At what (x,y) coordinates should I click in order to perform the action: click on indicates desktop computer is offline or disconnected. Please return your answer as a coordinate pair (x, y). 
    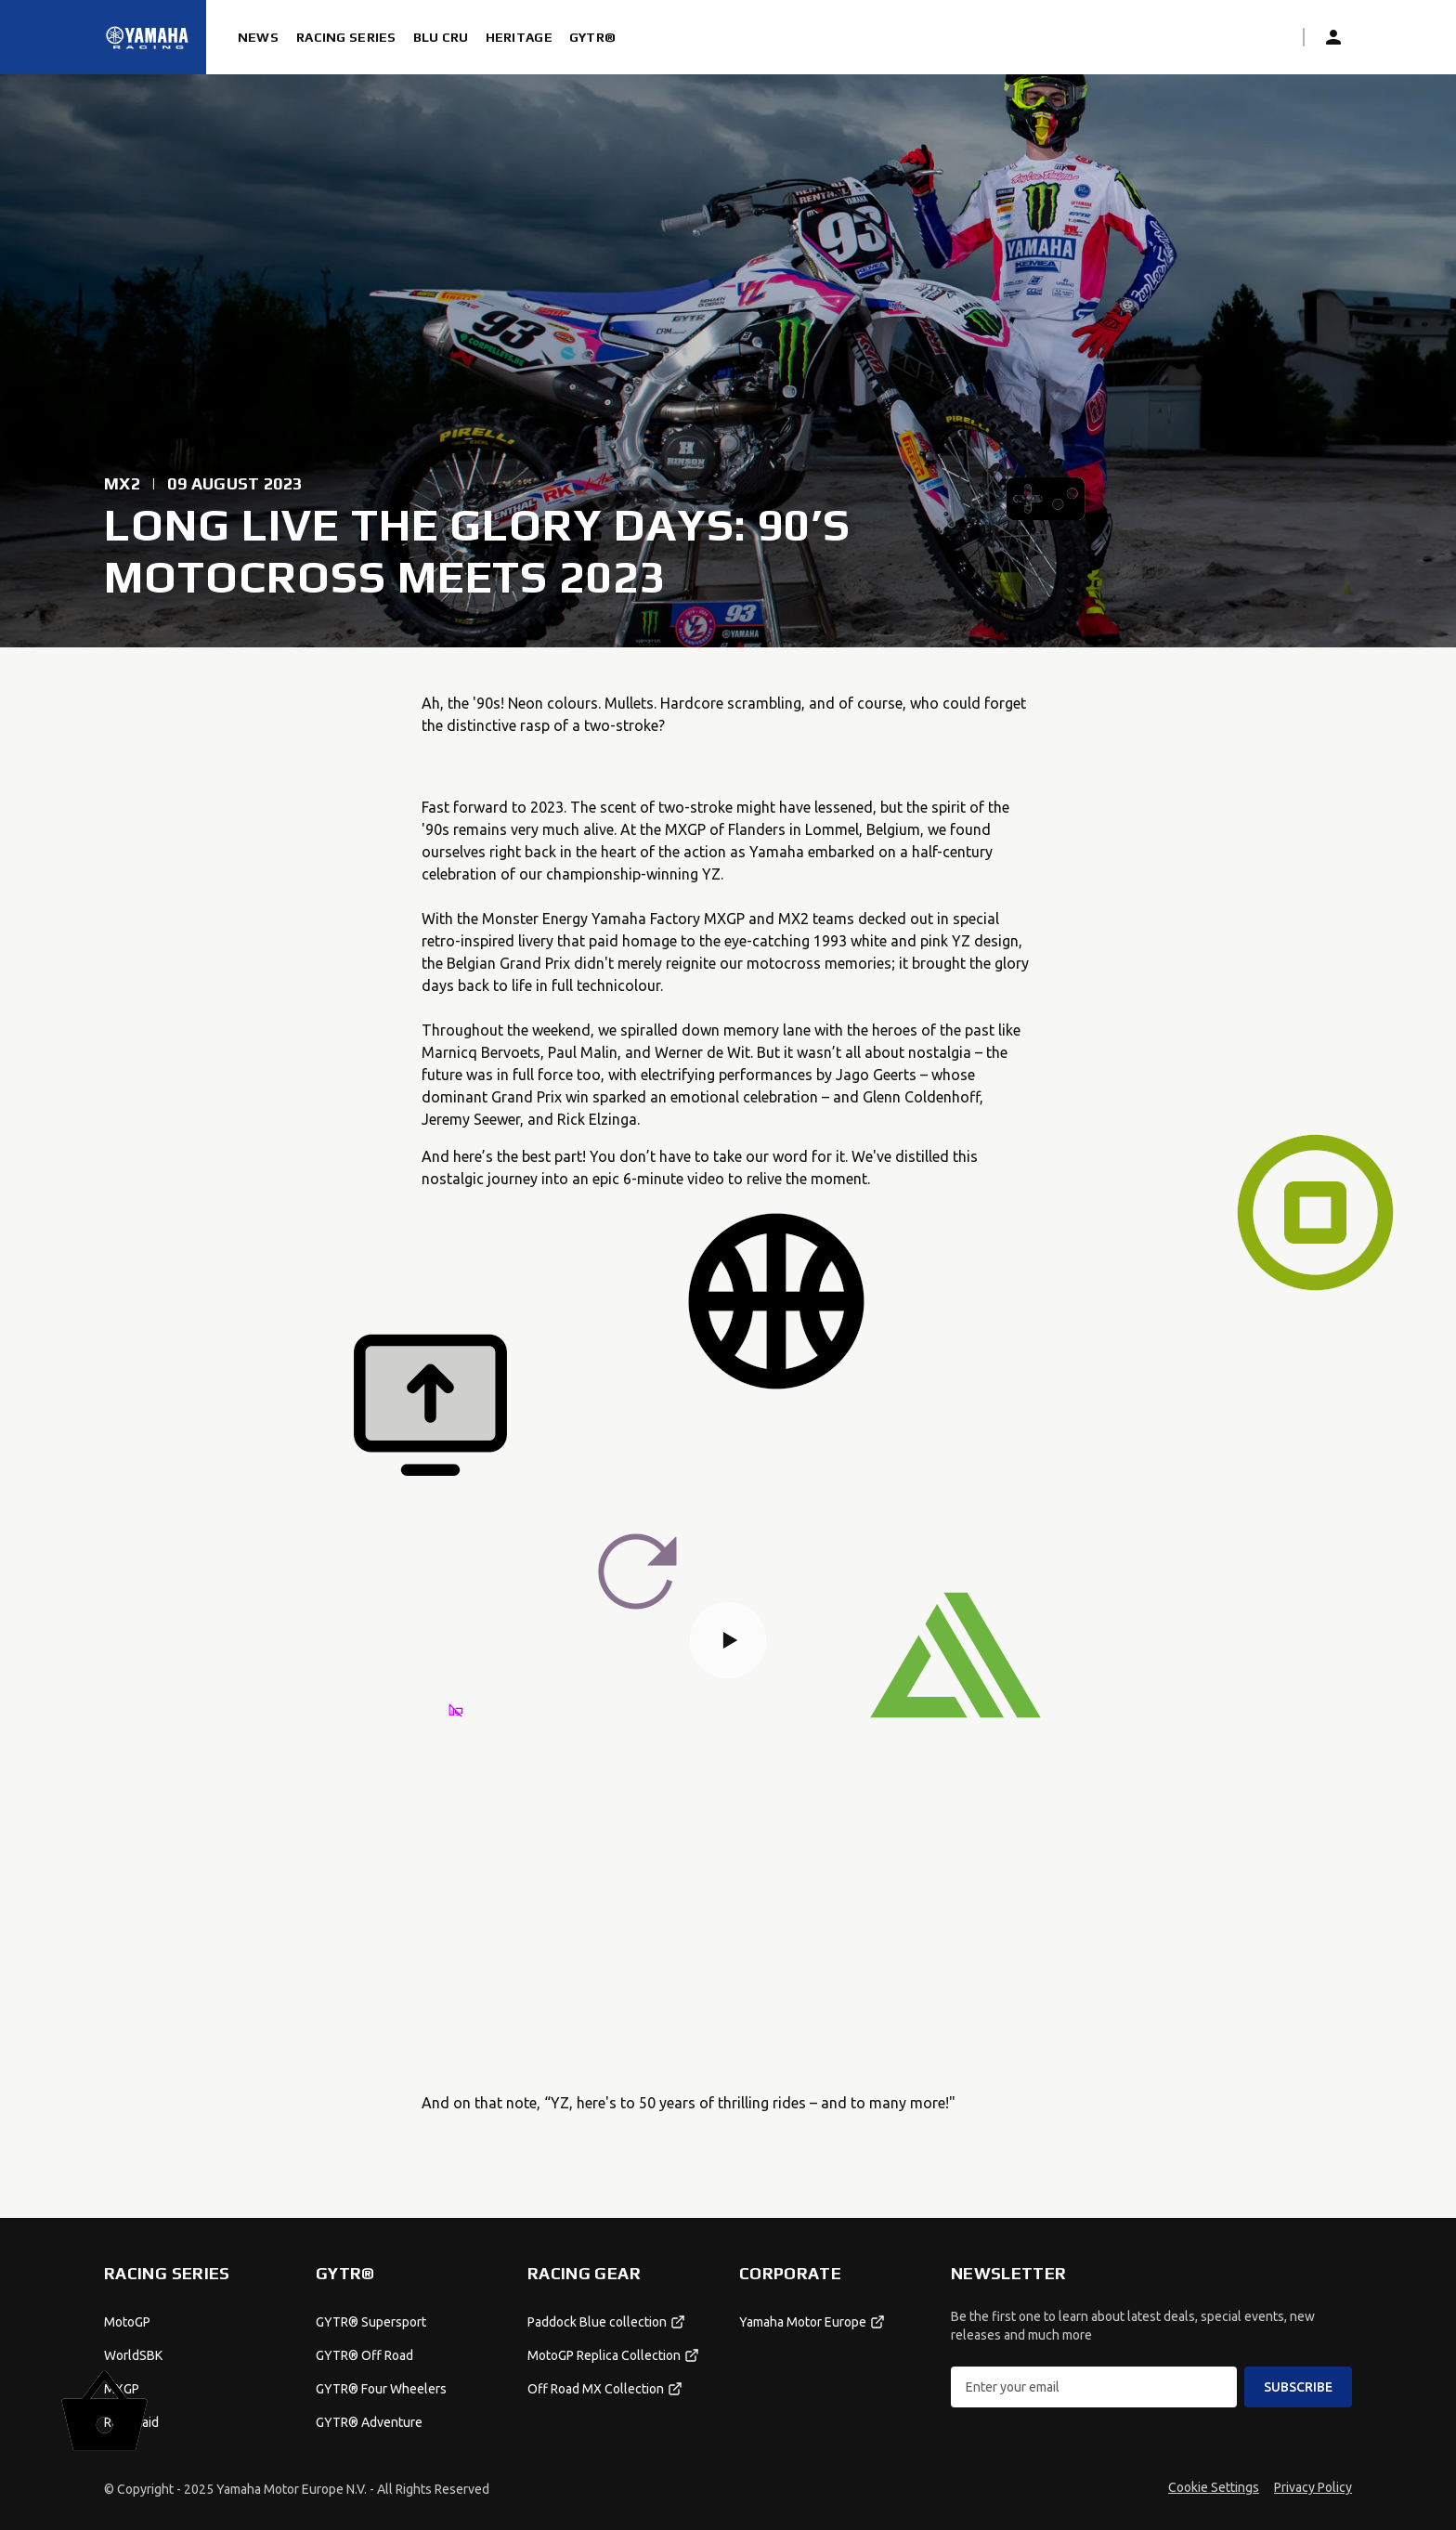
    Looking at the image, I should click on (455, 1710).